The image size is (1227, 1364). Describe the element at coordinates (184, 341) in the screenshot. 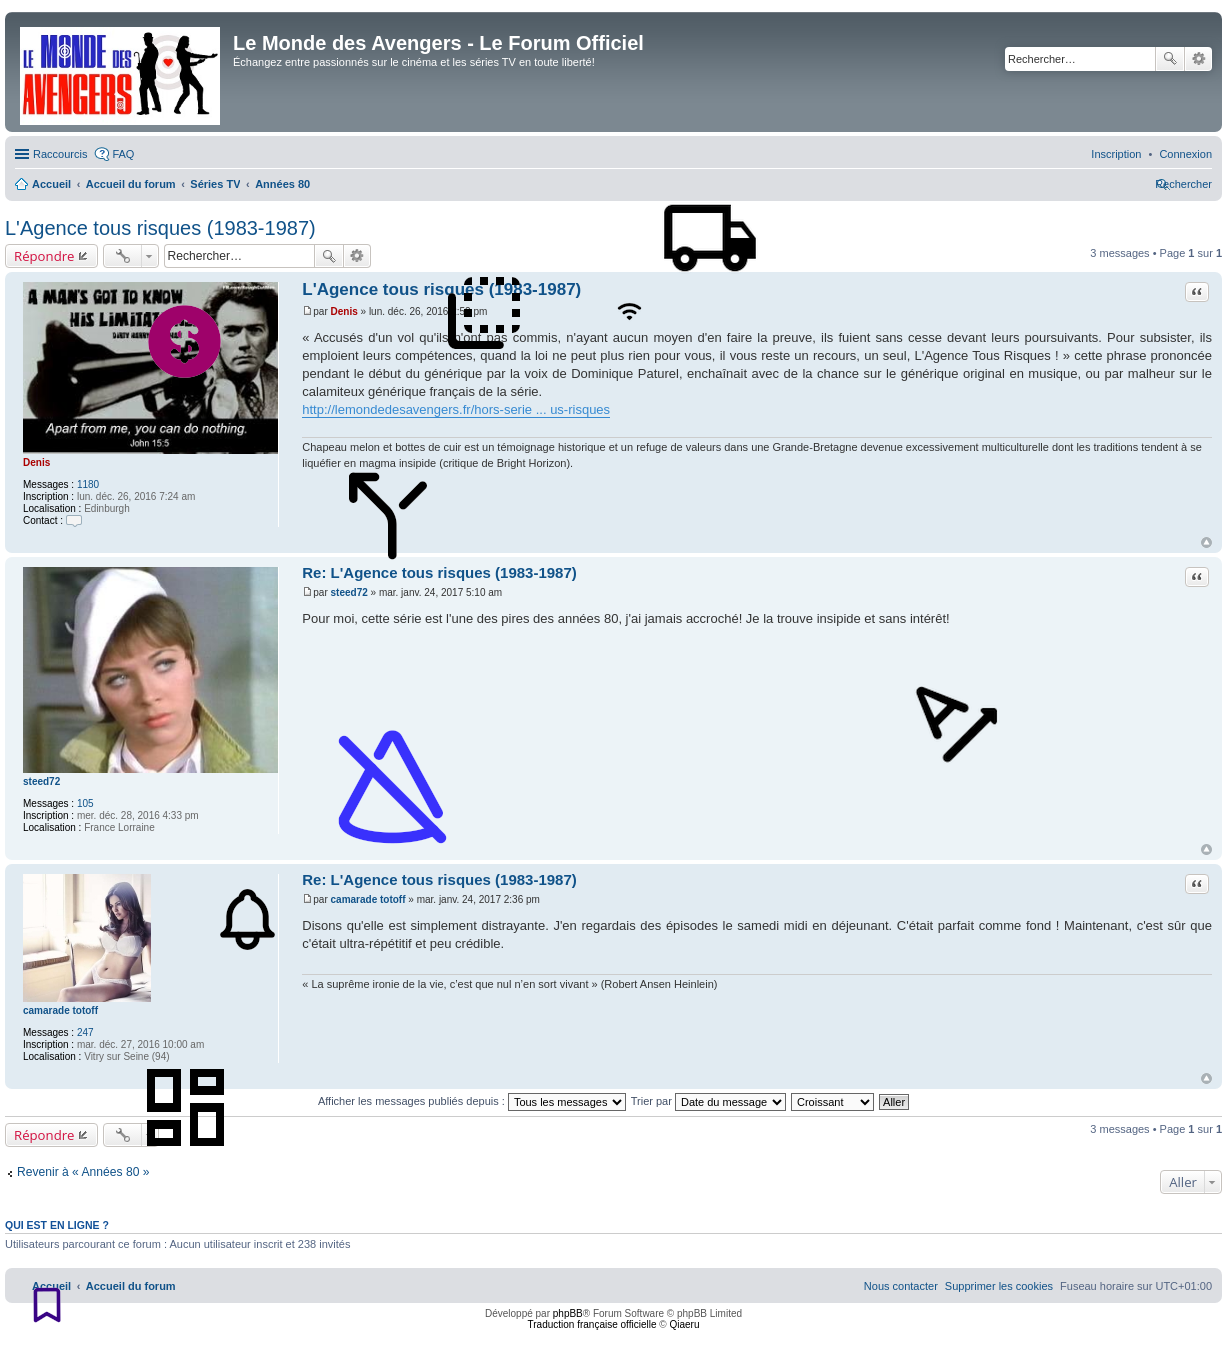

I see `view your account balance` at that location.